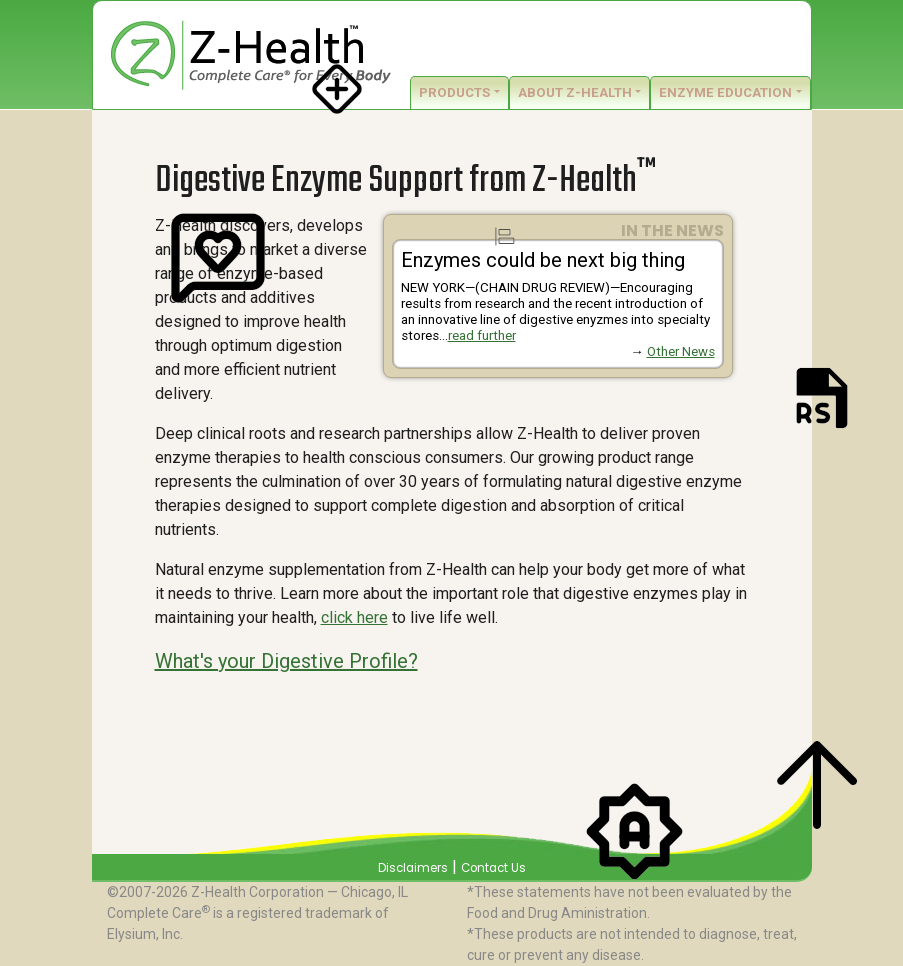 The width and height of the screenshot is (903, 966). Describe the element at coordinates (634, 831) in the screenshot. I see `enable automatic brightness adjustment` at that location.